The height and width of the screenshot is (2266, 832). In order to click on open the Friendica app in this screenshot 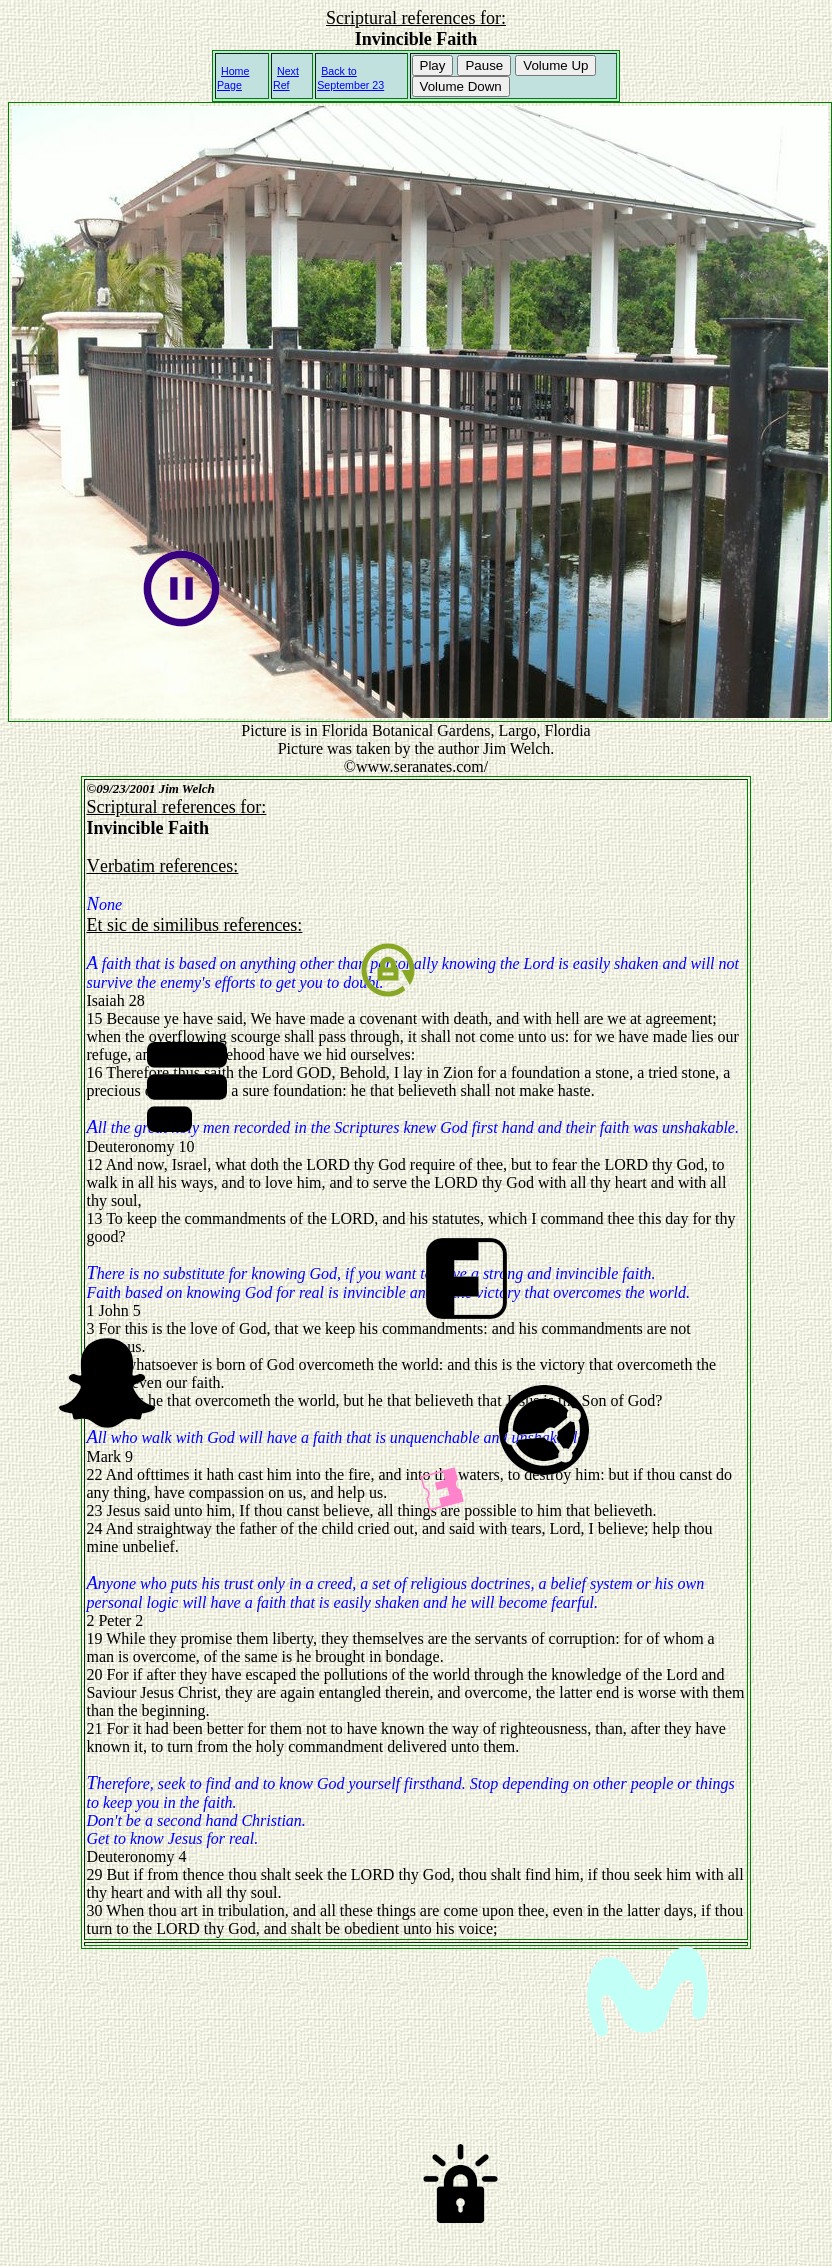, I will do `click(466, 1278)`.